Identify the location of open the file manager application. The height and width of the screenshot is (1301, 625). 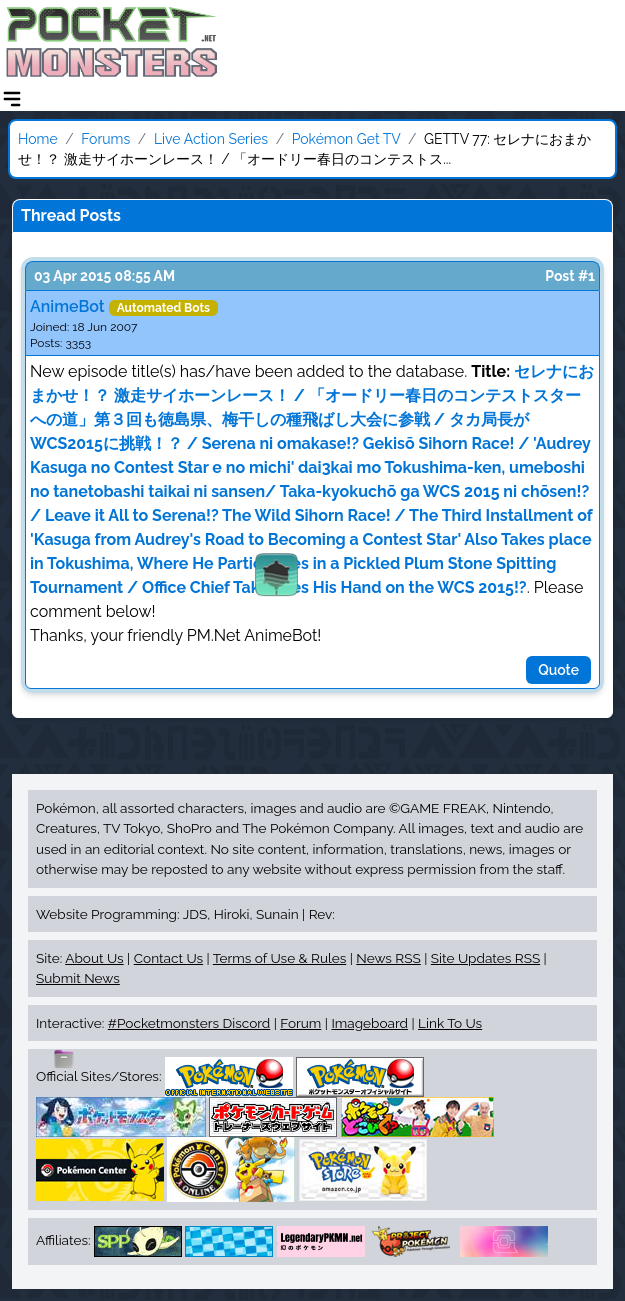
(64, 1059).